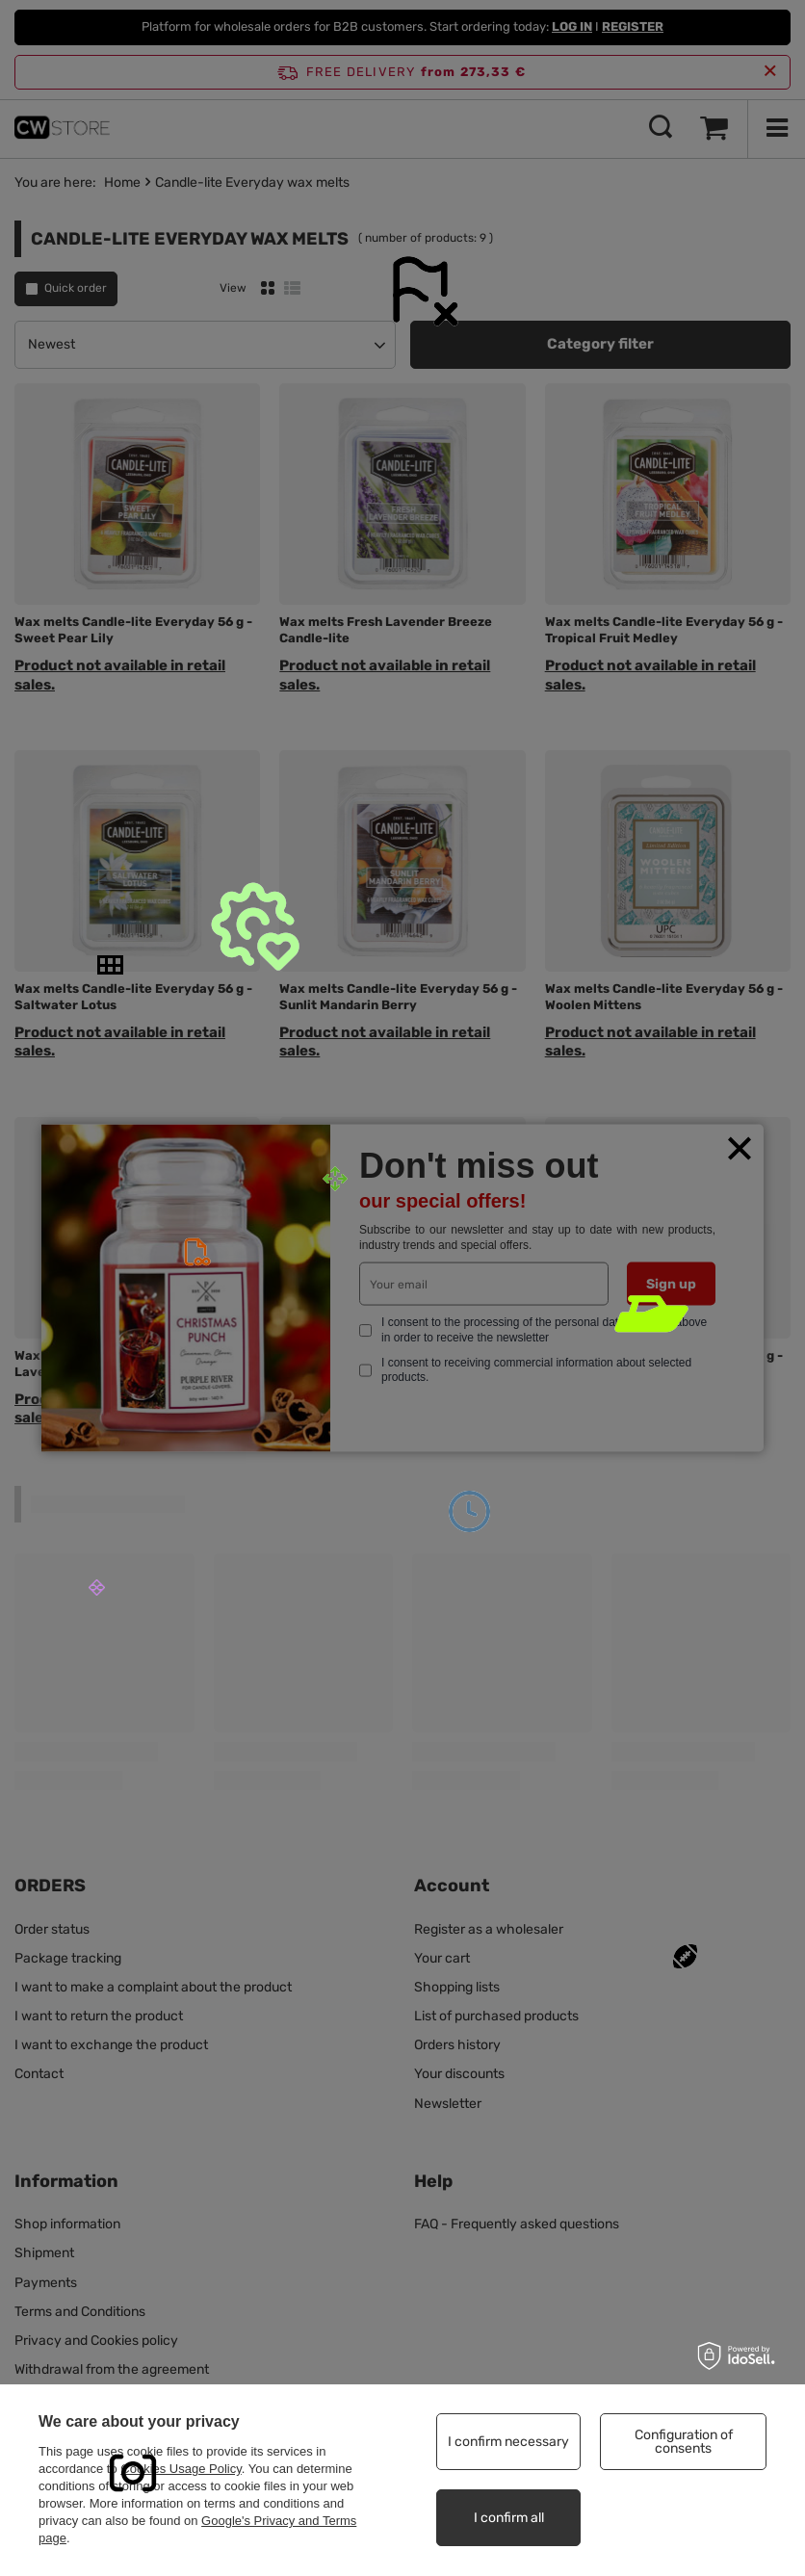 The image size is (805, 2576). What do you see at coordinates (335, 1179) in the screenshot?
I see `move or reposition an element` at bounding box center [335, 1179].